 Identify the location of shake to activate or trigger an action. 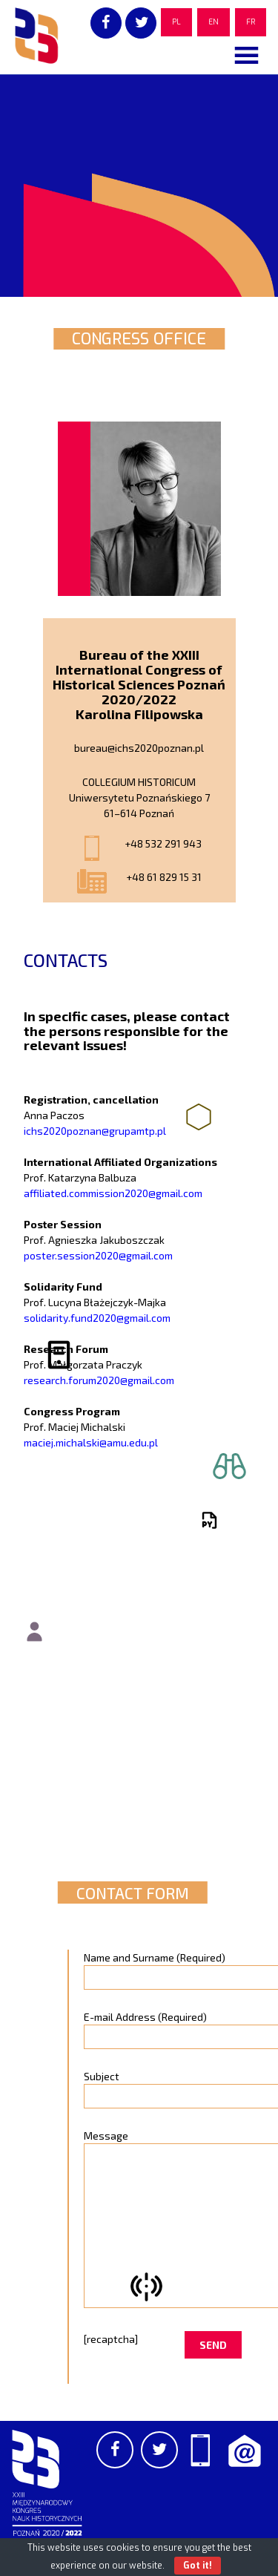
(146, 2287).